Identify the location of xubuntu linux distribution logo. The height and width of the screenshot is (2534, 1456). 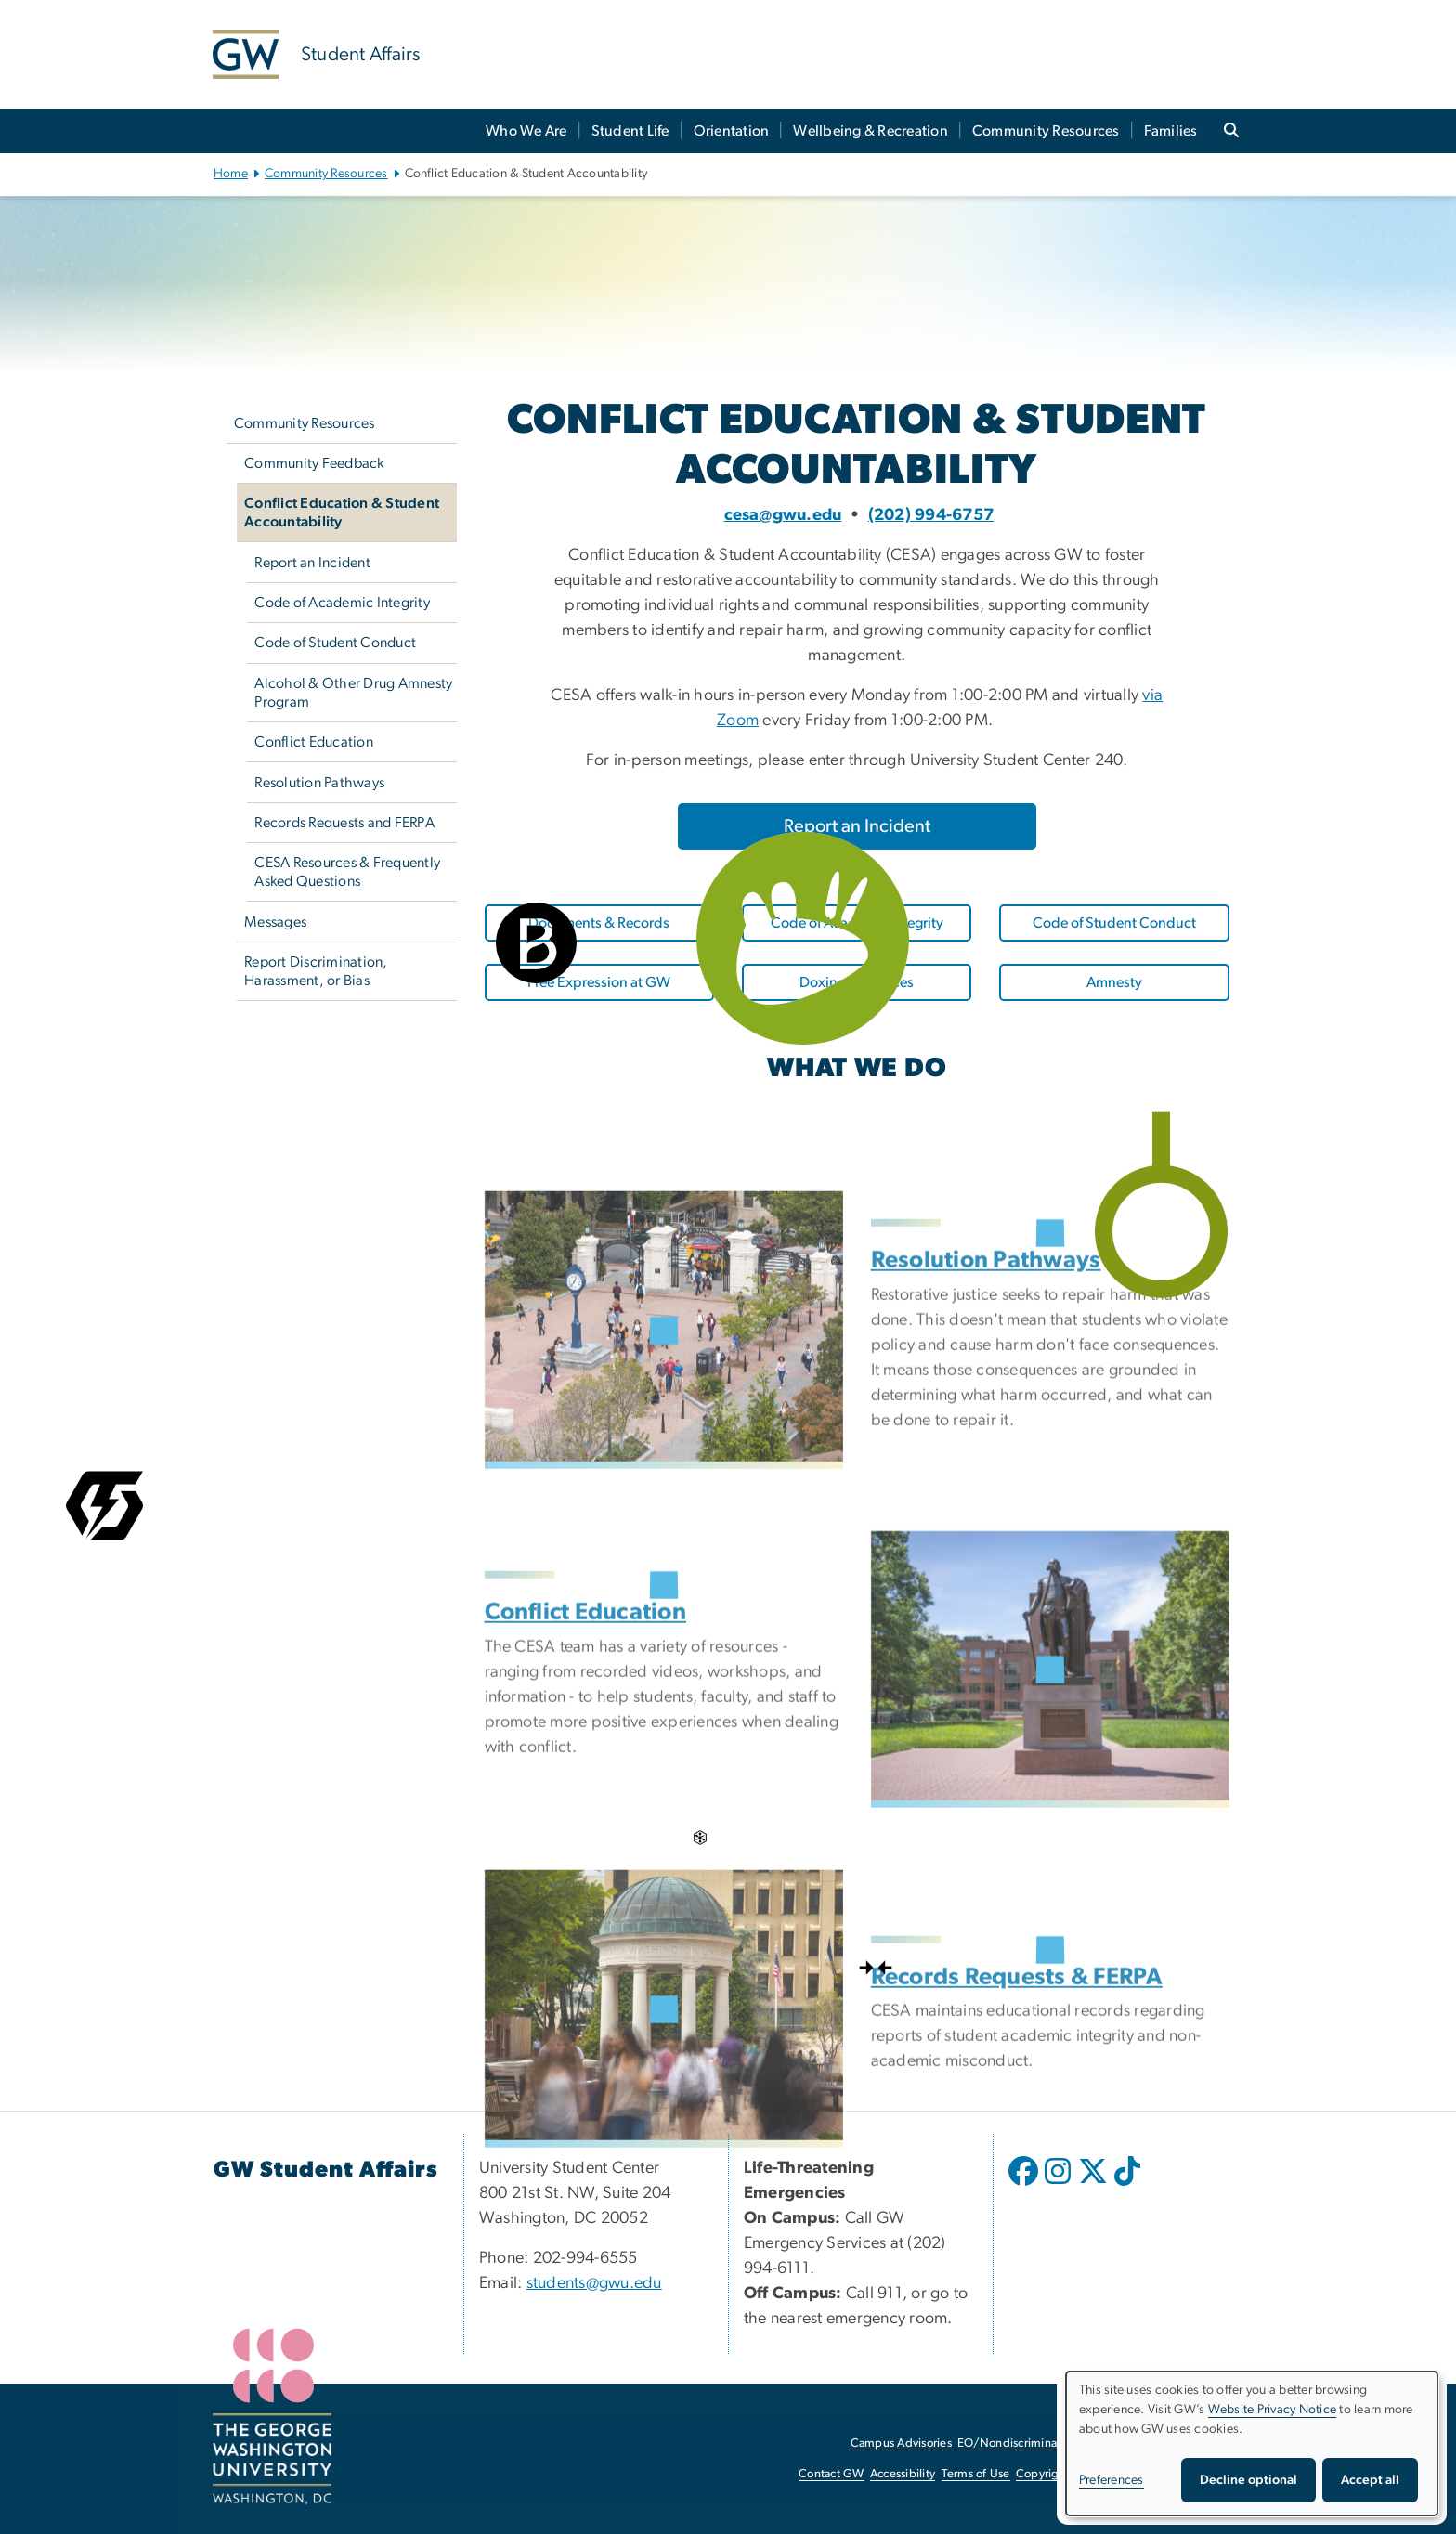
(802, 938).